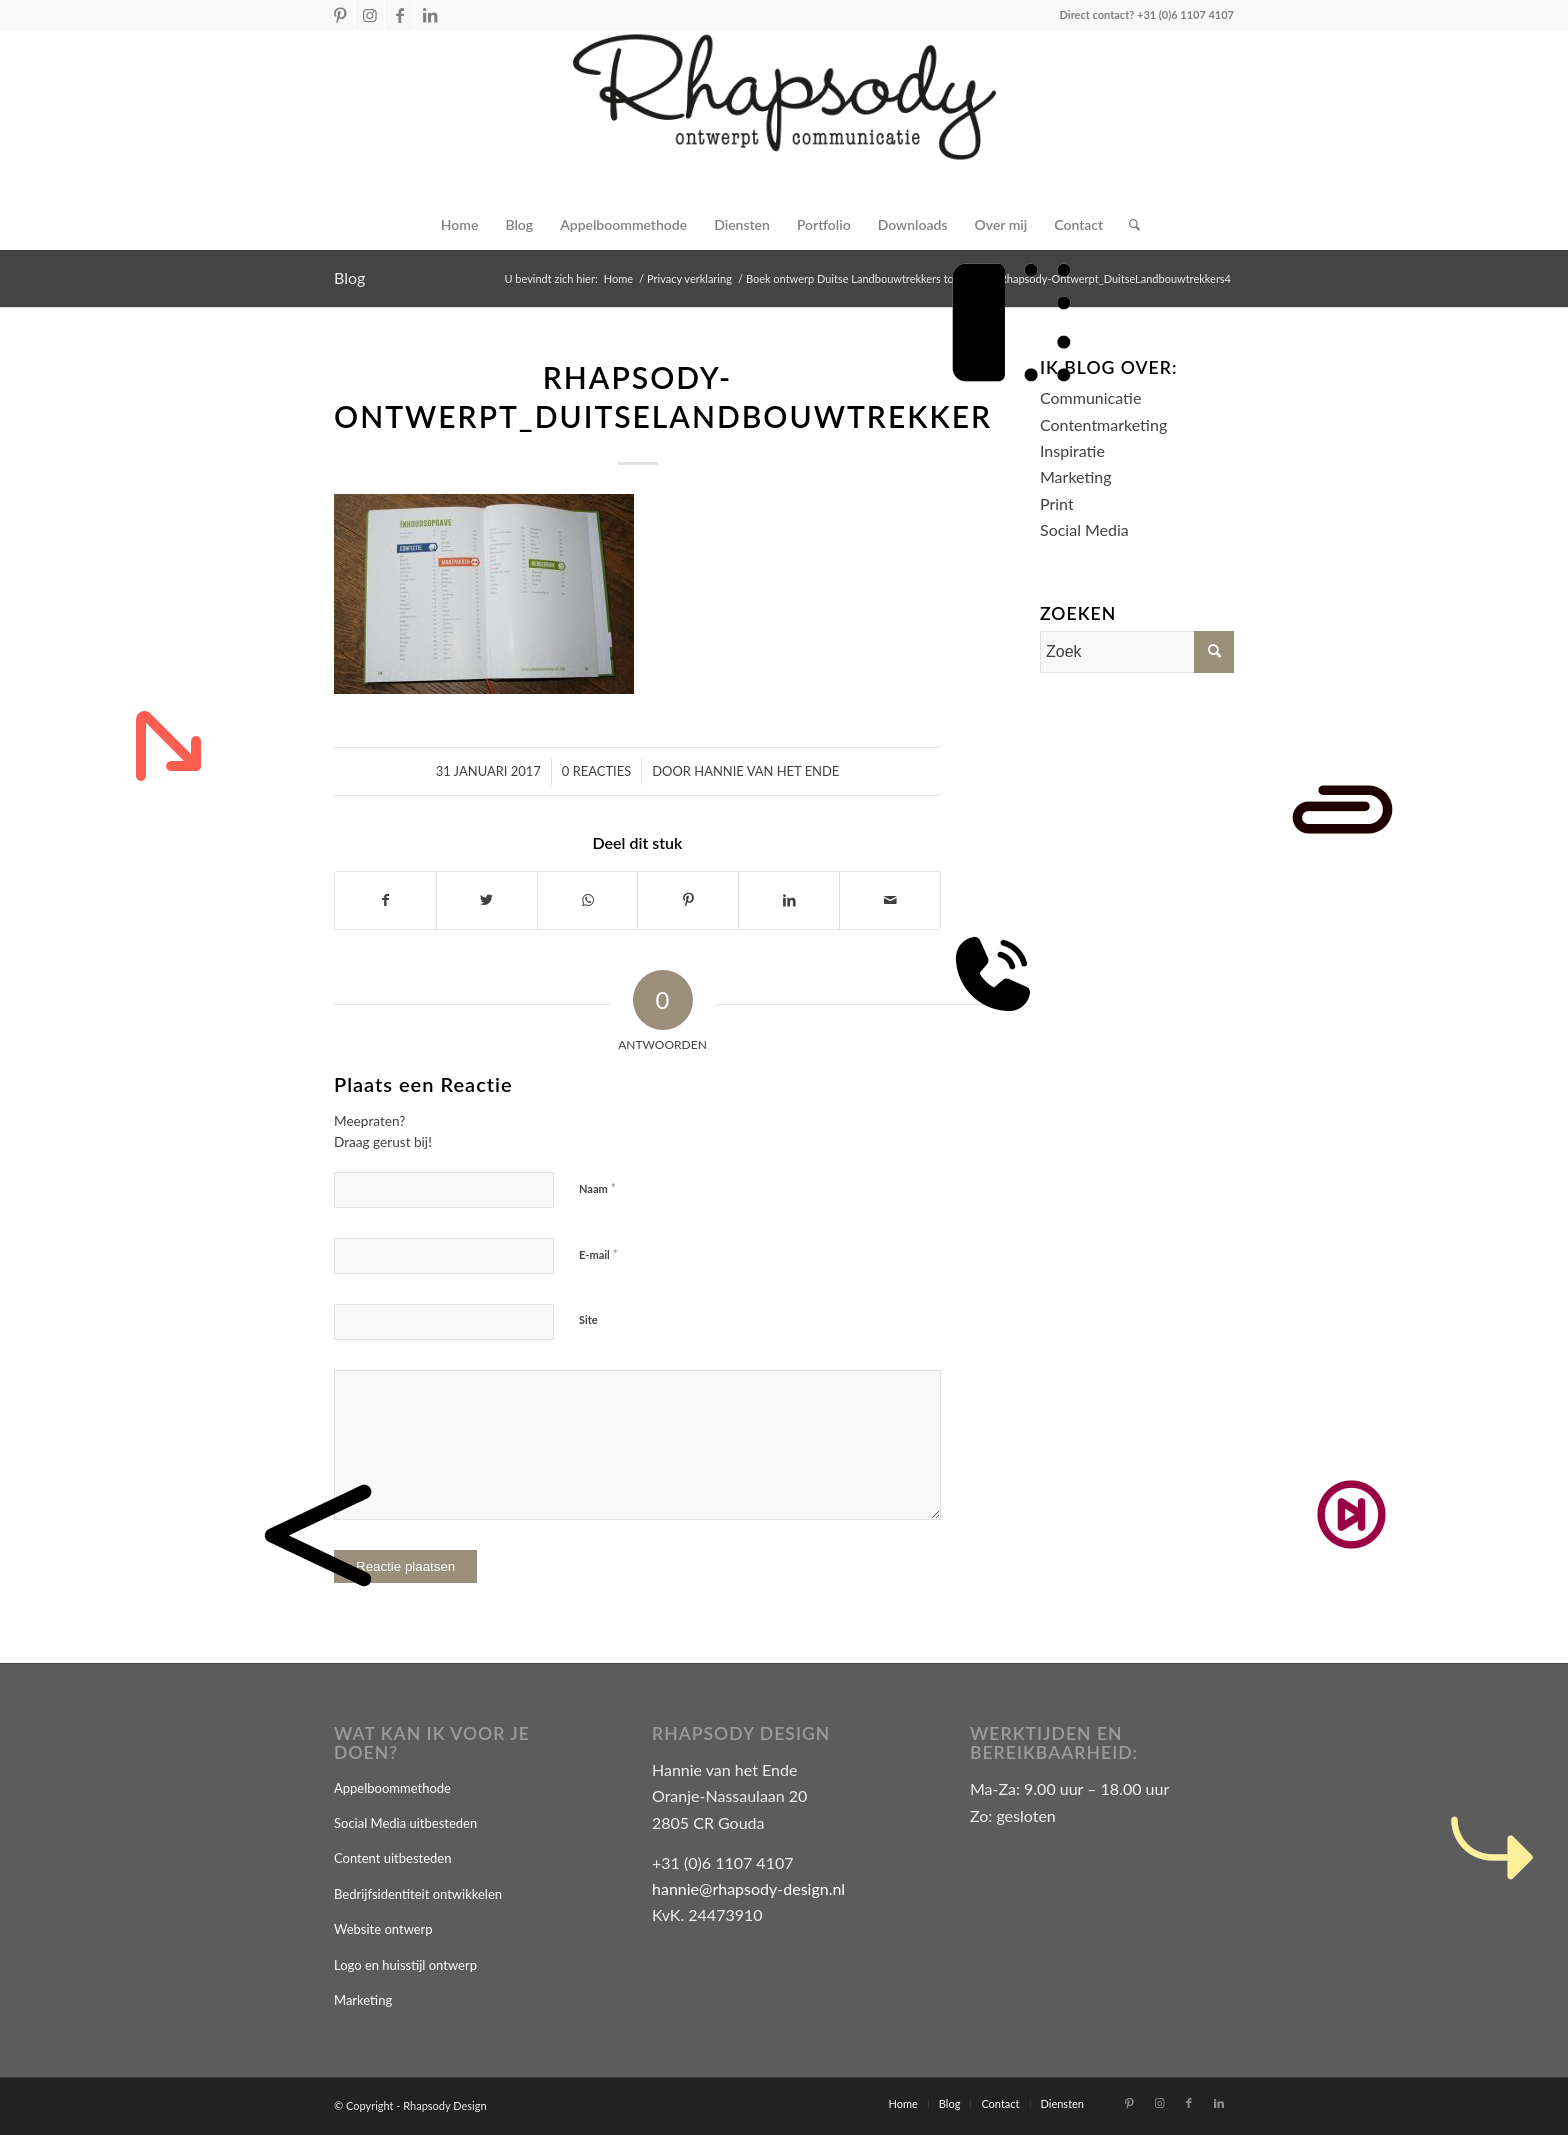  I want to click on make a phone call, so click(994, 972).